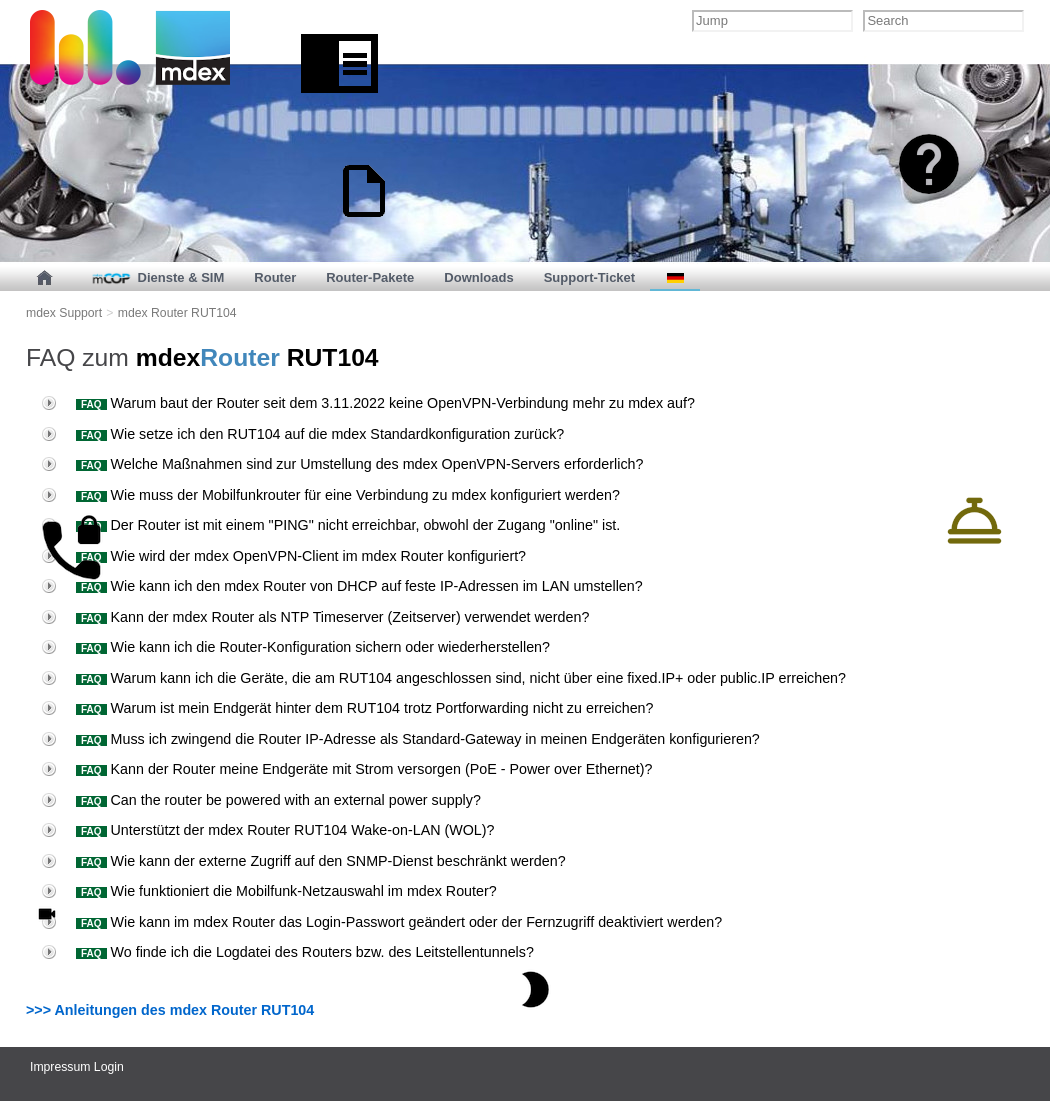  Describe the element at coordinates (364, 191) in the screenshot. I see `insert or attach a file` at that location.